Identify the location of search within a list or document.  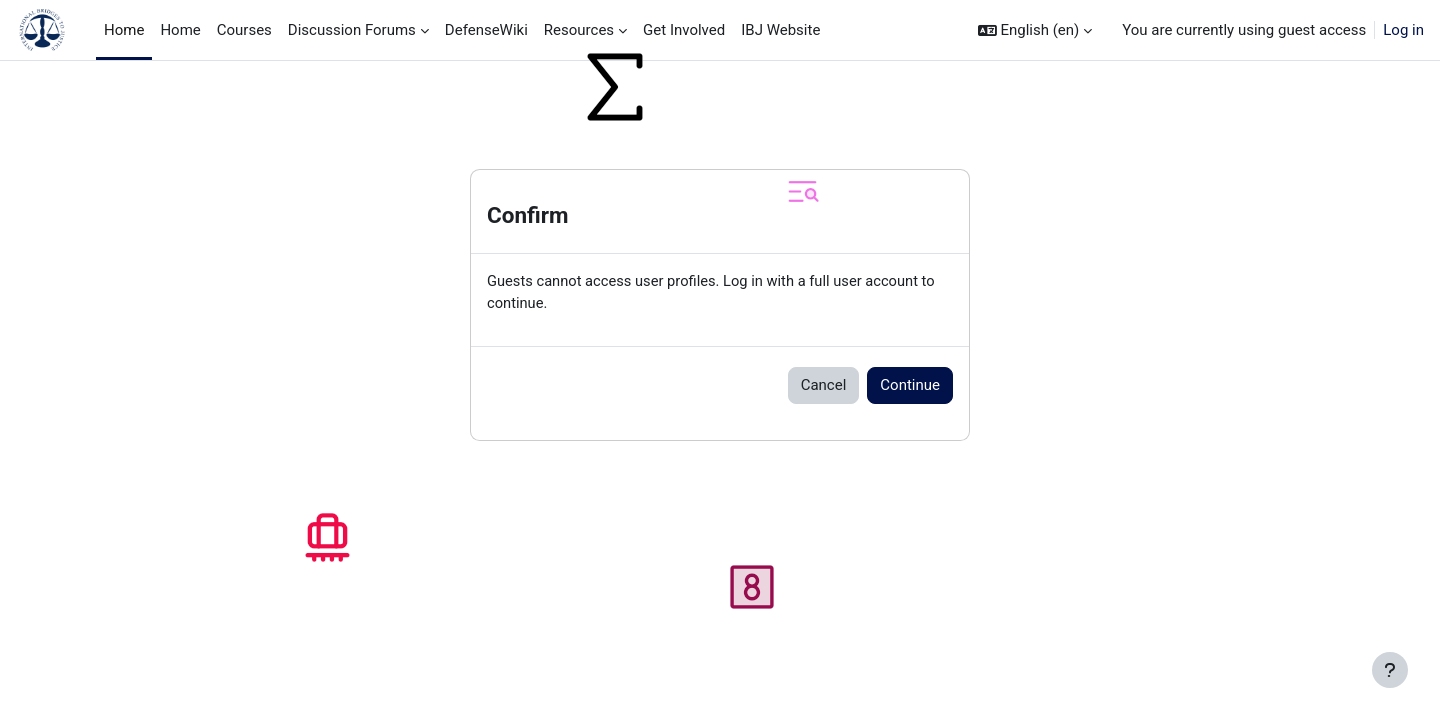
(802, 191).